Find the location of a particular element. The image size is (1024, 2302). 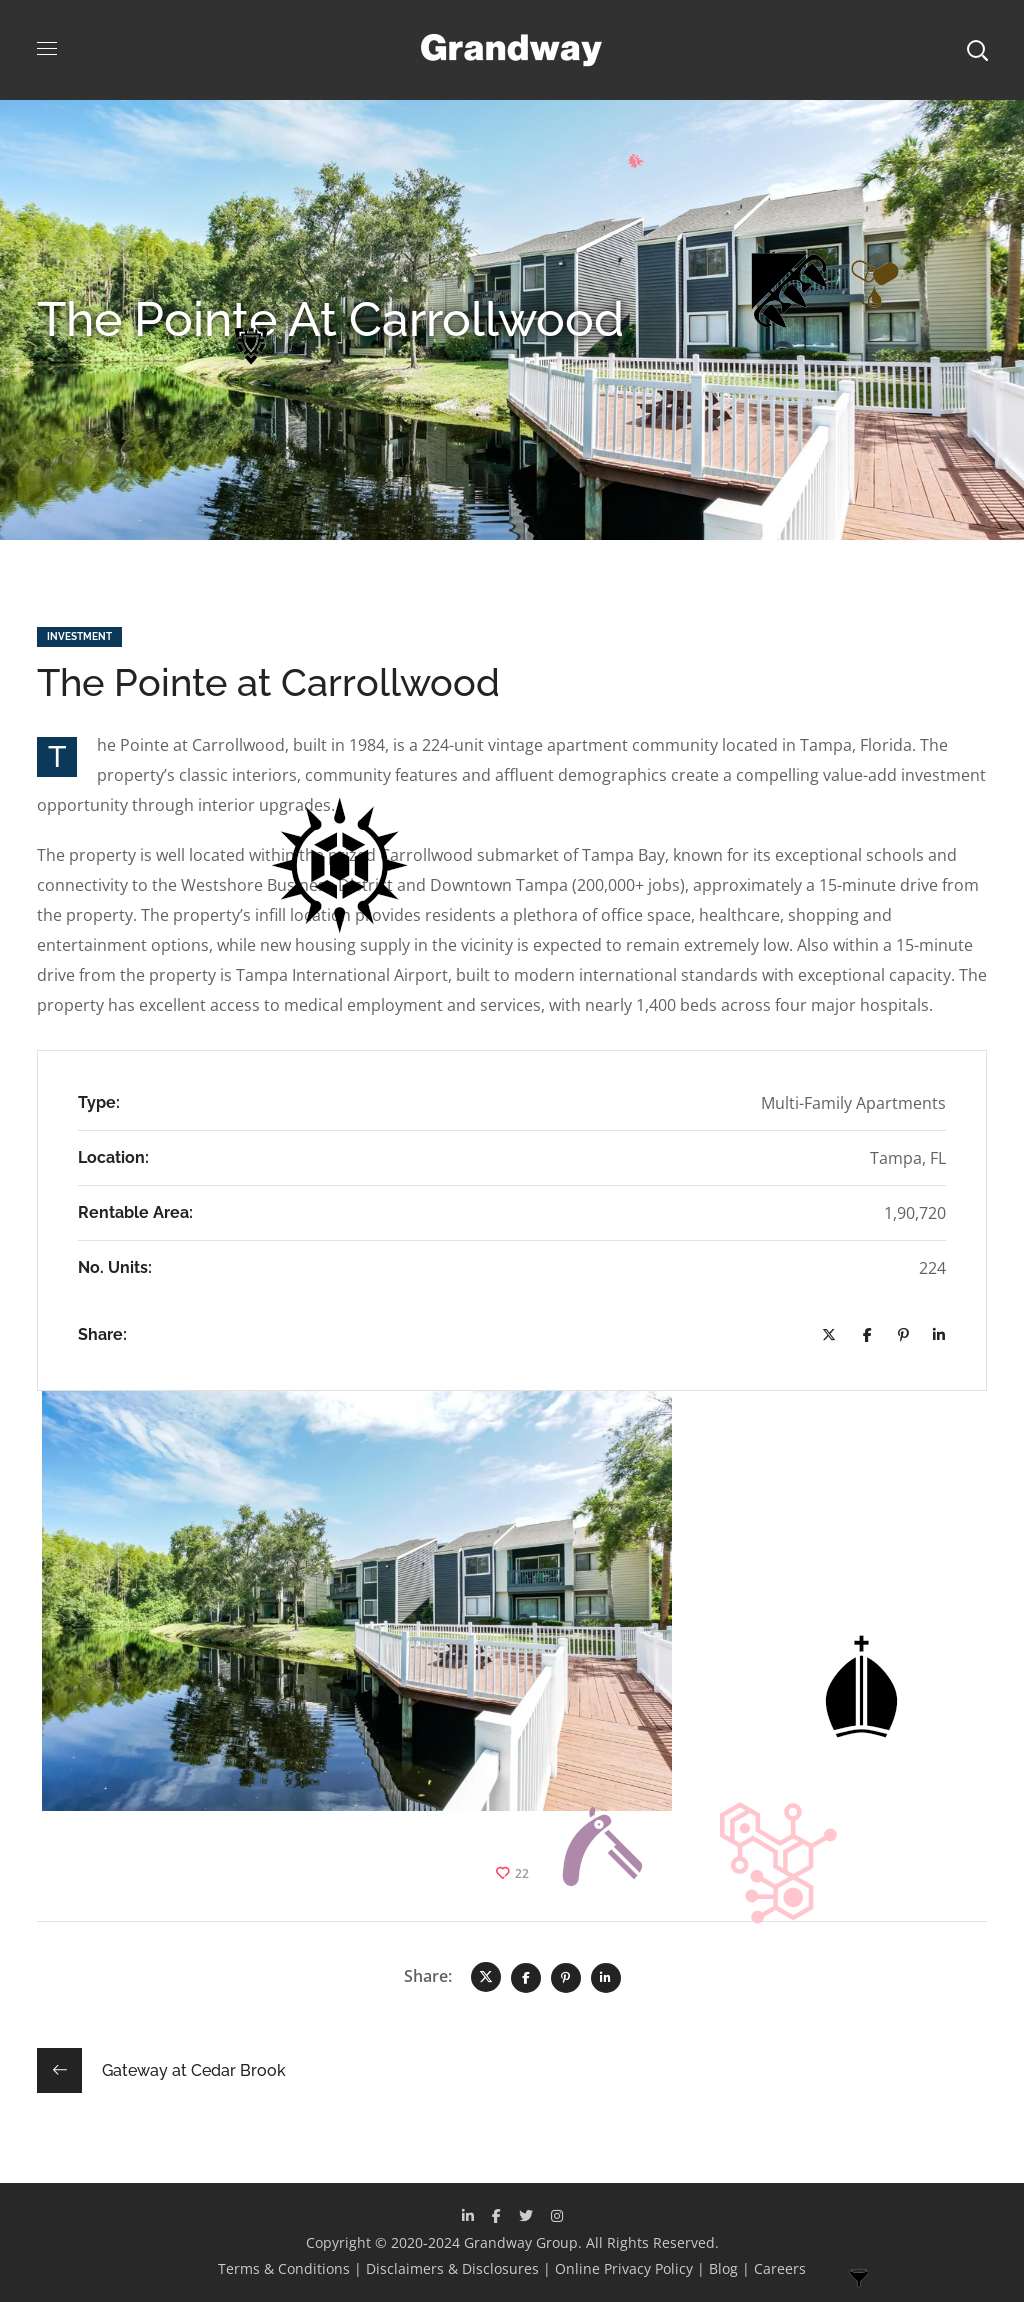

indicates protected or secured content is located at coordinates (251, 346).